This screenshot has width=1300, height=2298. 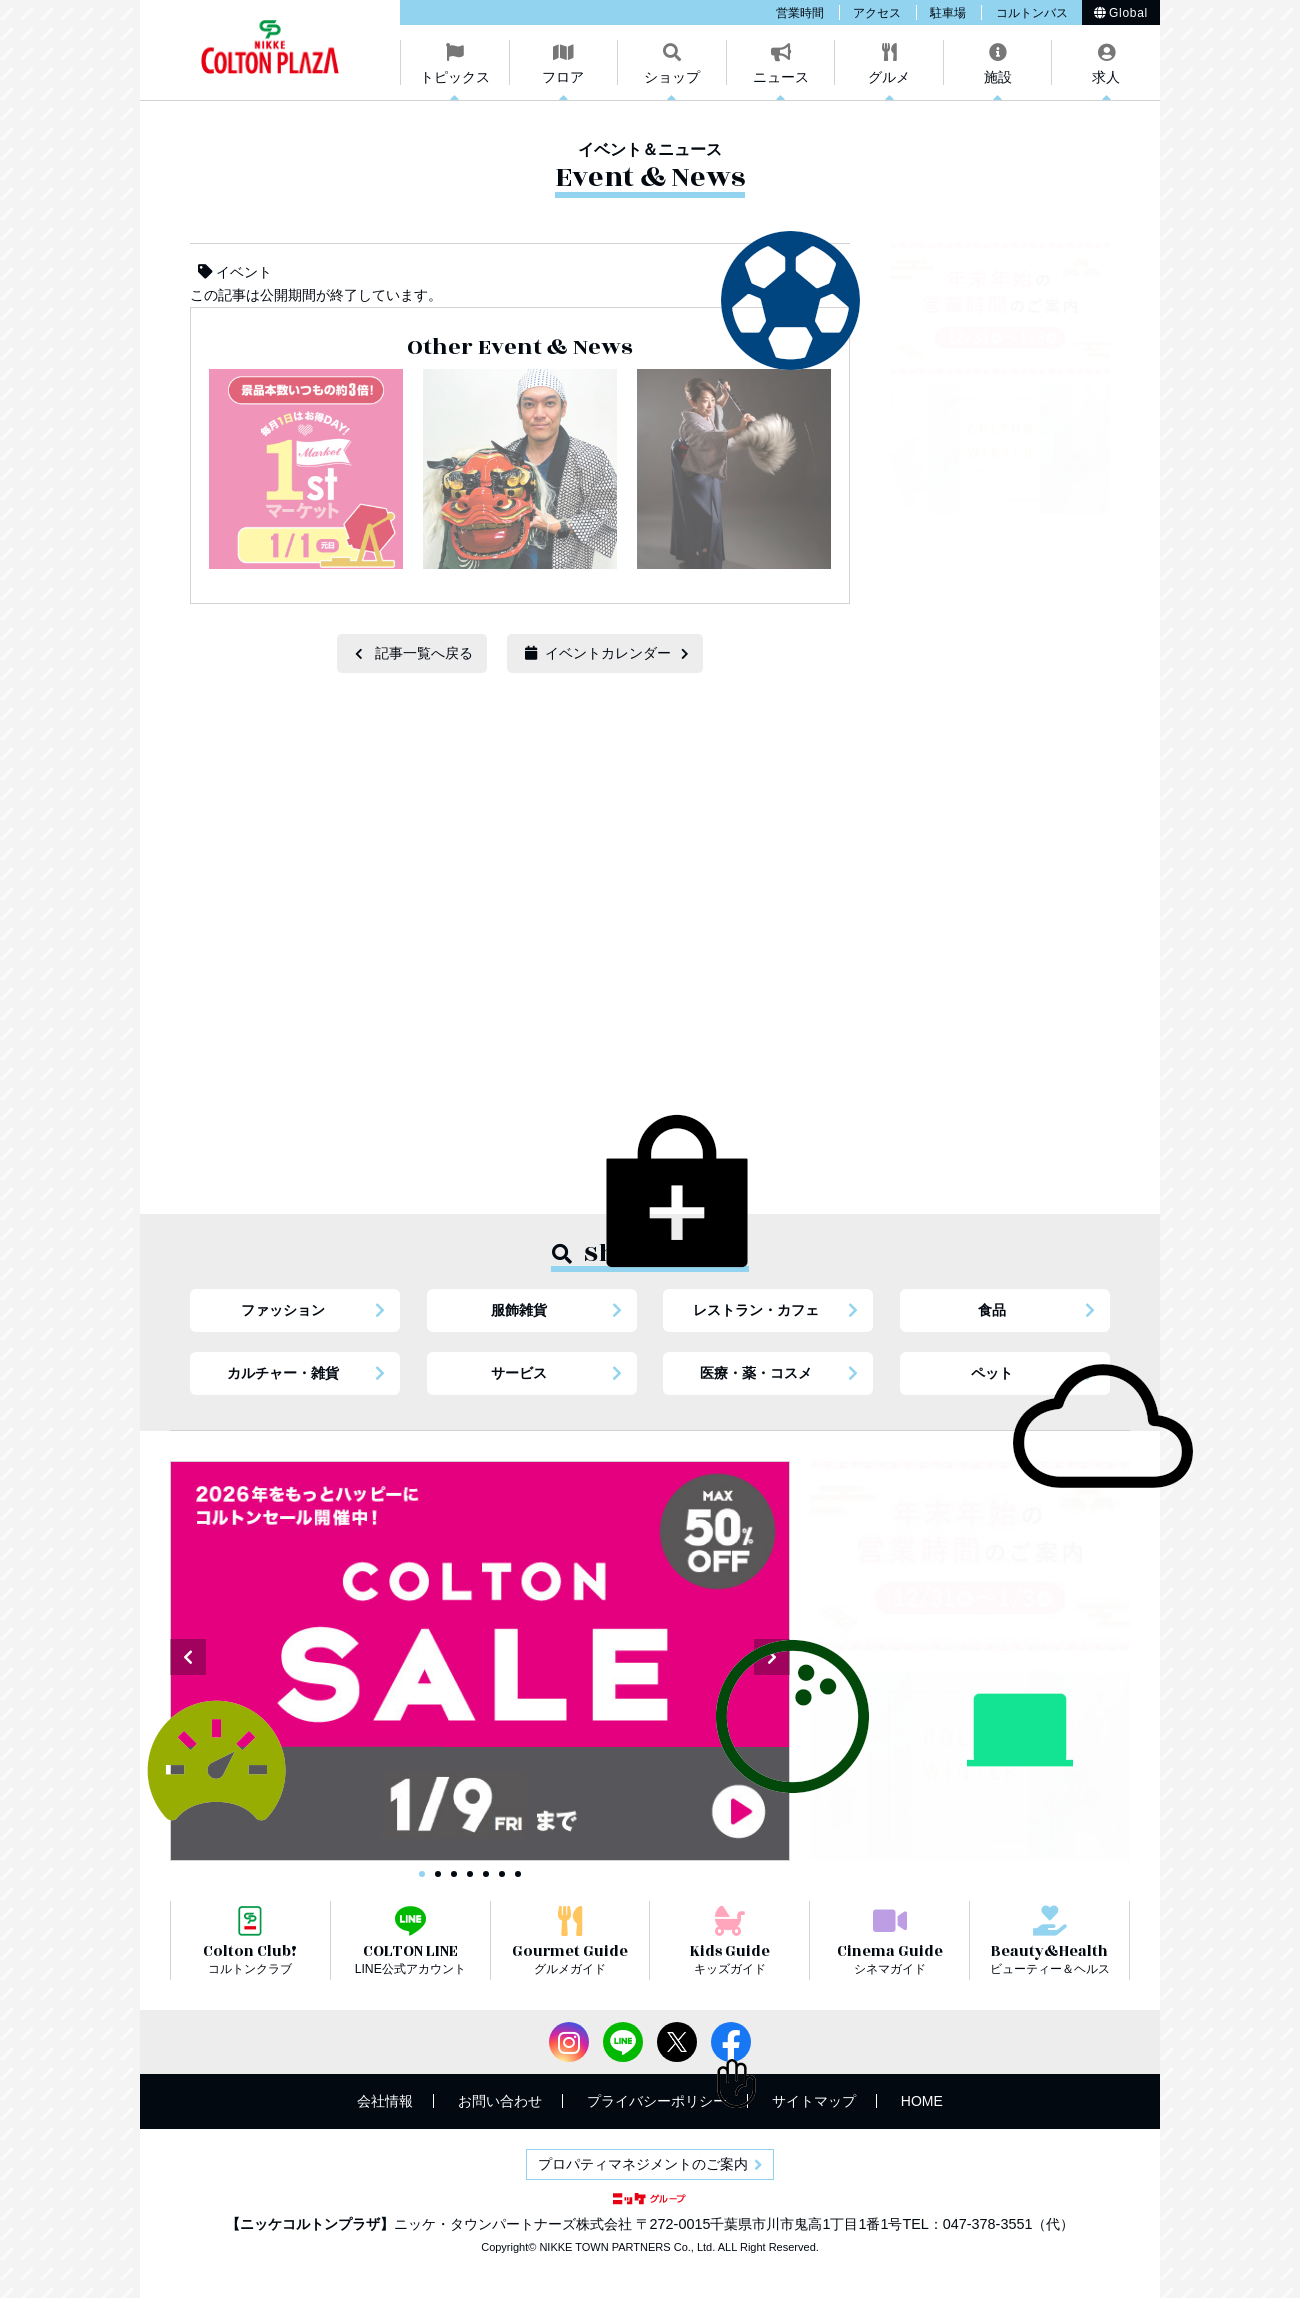 I want to click on add item to shopping bag, so click(x=677, y=1191).